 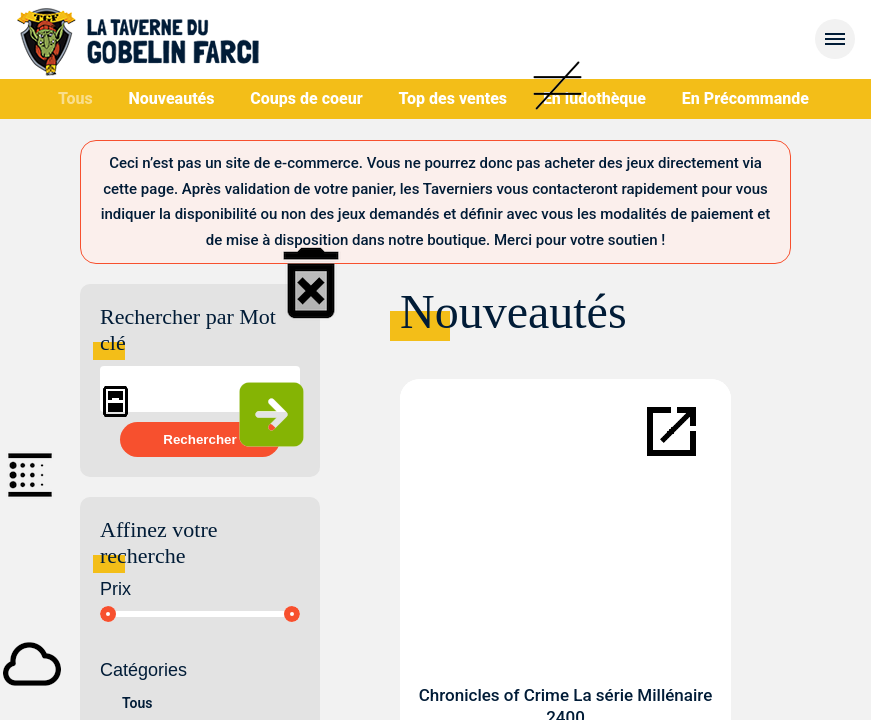 I want to click on cloud storage or sync status, so click(x=32, y=664).